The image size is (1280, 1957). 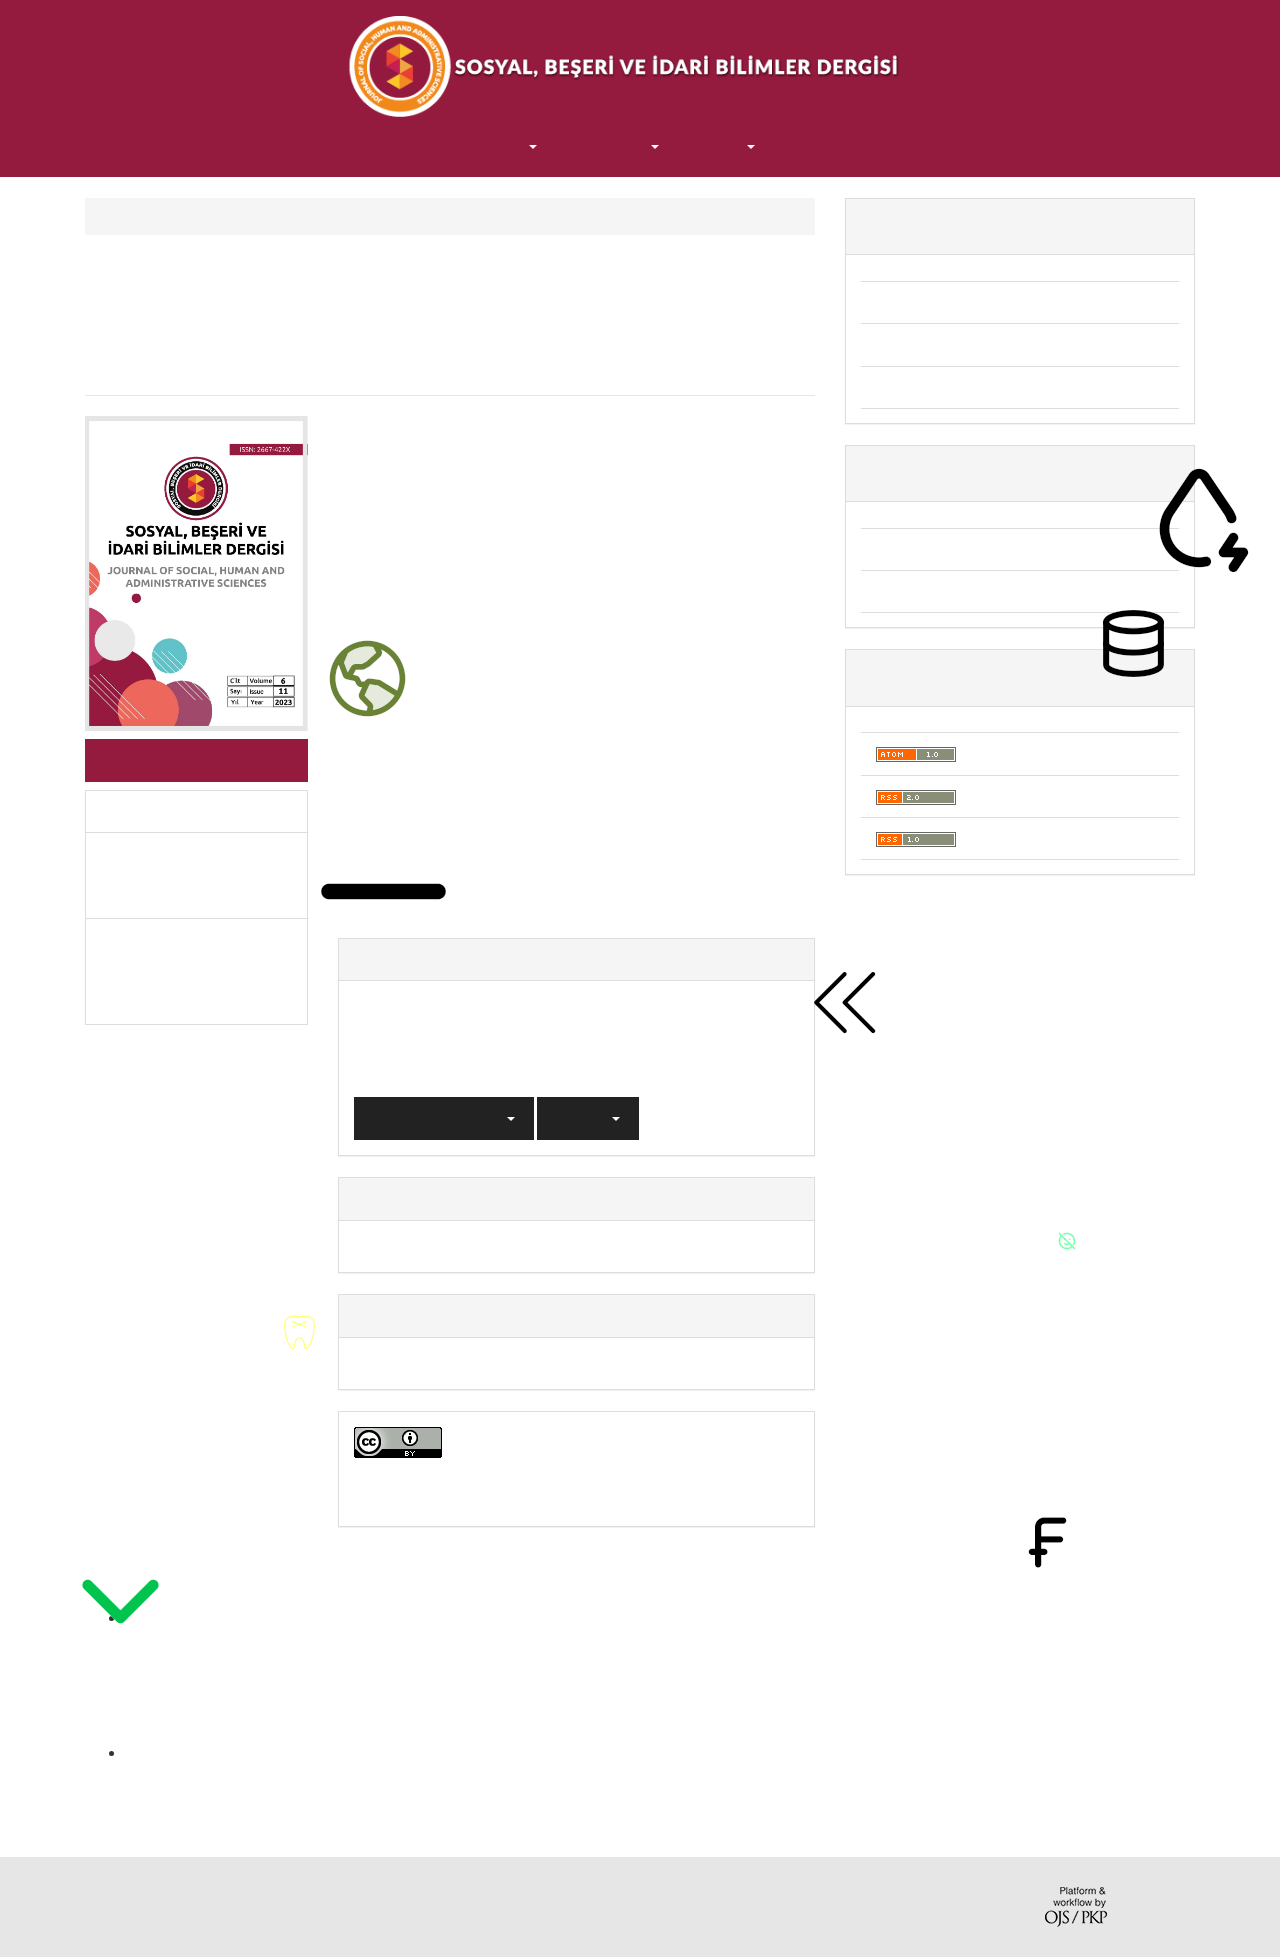 I want to click on expand a dropdown menu or section, so click(x=120, y=1601).